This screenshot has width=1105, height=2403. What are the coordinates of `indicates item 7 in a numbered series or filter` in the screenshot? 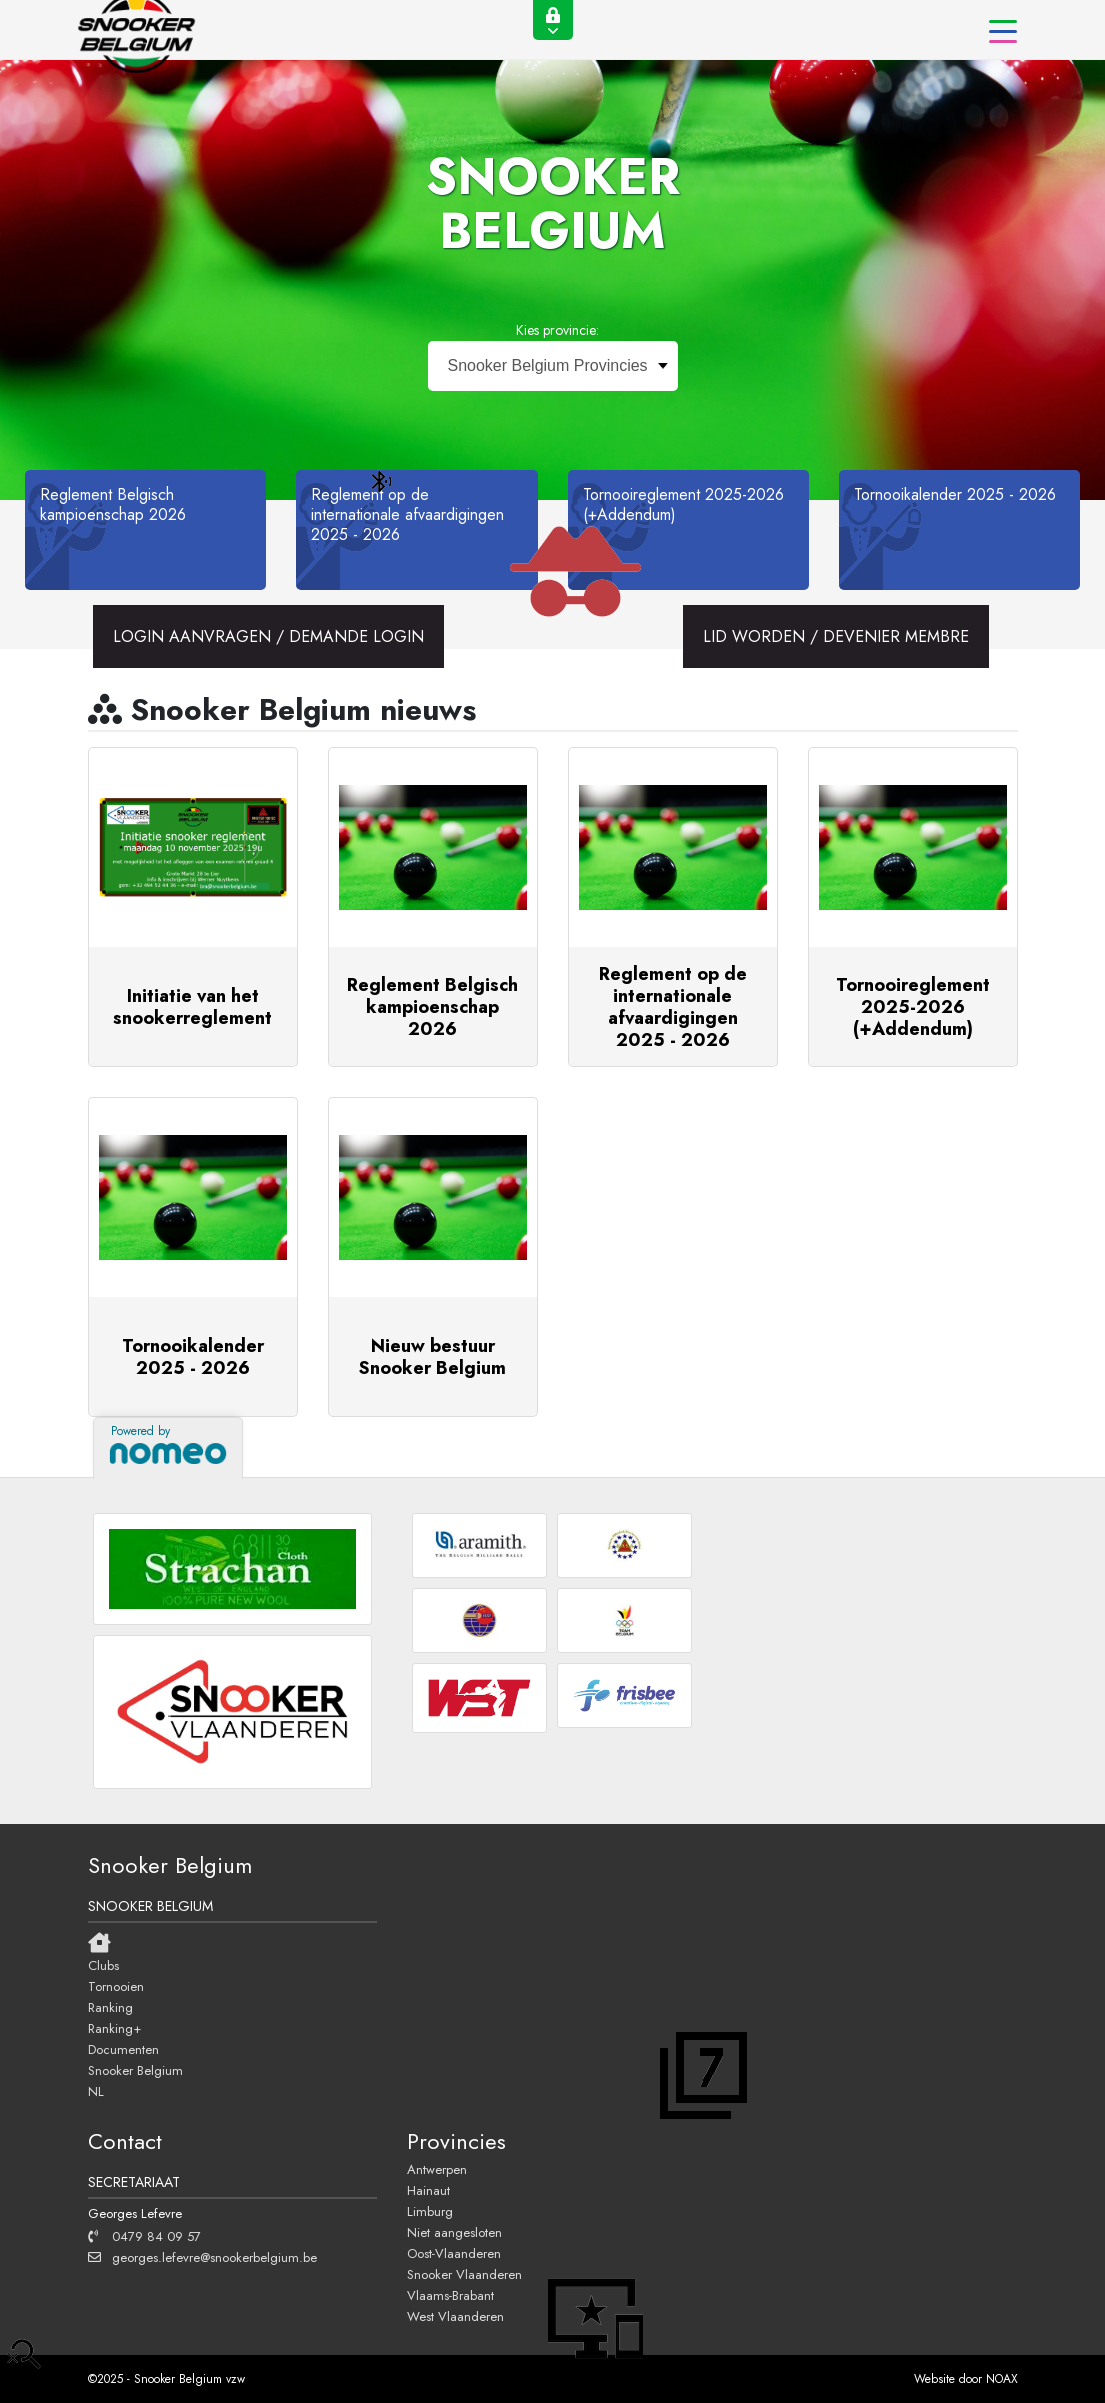 It's located at (703, 2075).